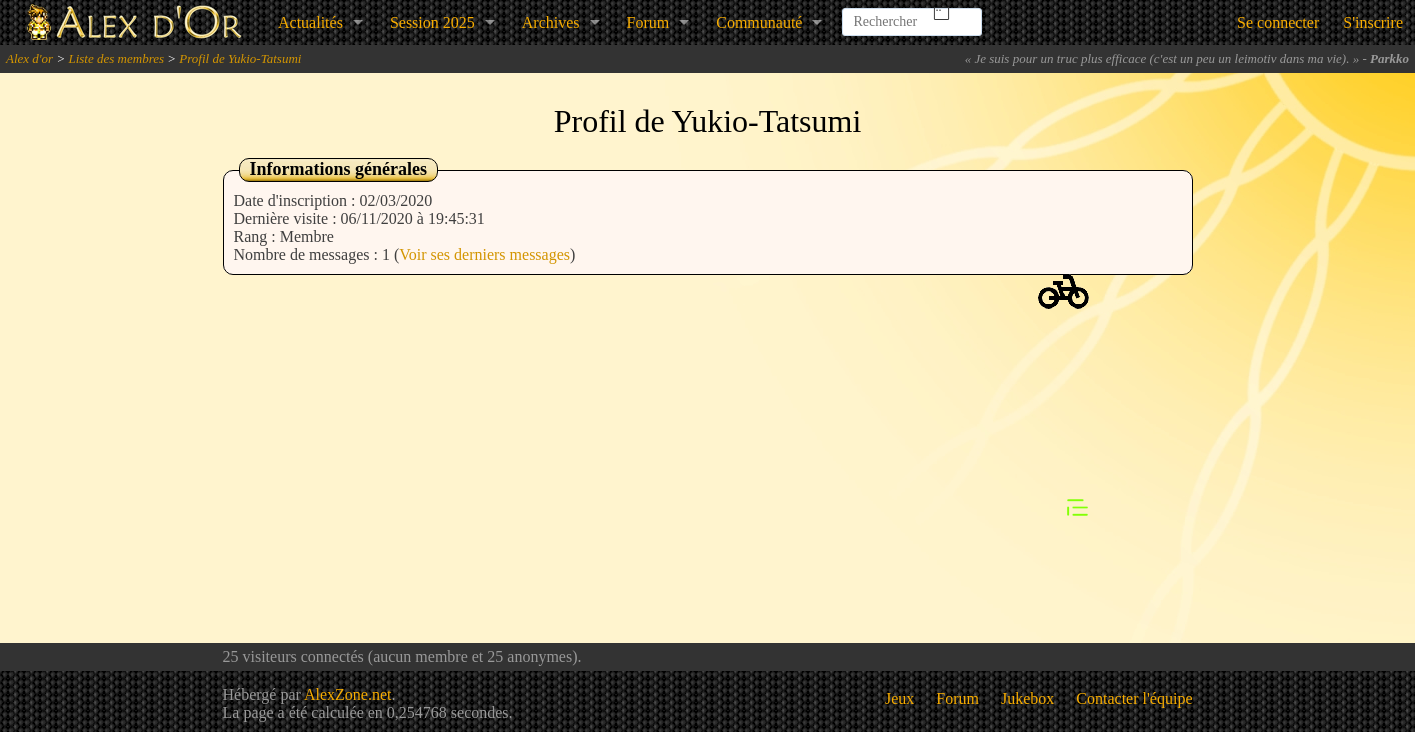 The image size is (1415, 732). Describe the element at coordinates (1077, 507) in the screenshot. I see `insert a block quote` at that location.